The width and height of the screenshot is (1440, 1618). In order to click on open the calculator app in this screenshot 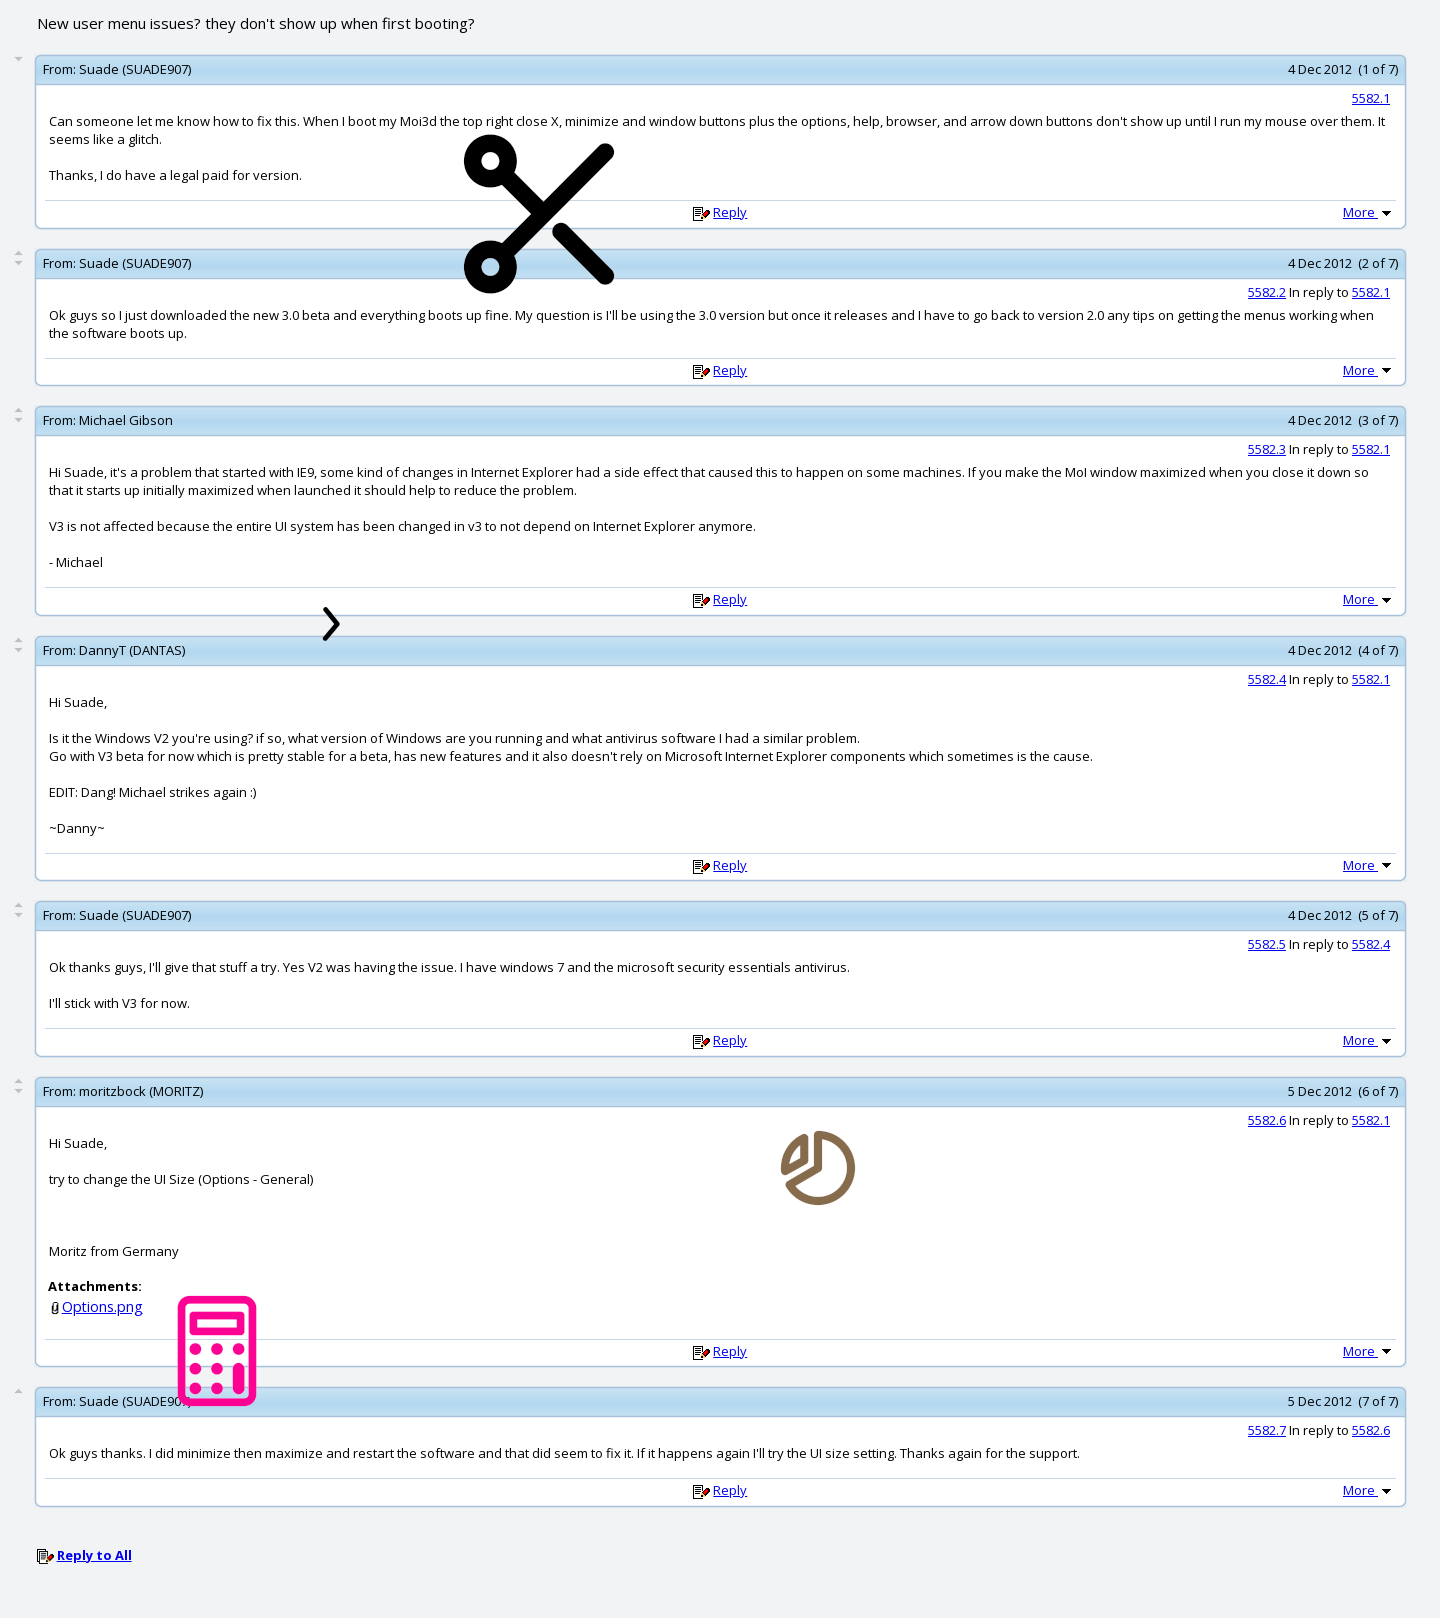, I will do `click(217, 1351)`.